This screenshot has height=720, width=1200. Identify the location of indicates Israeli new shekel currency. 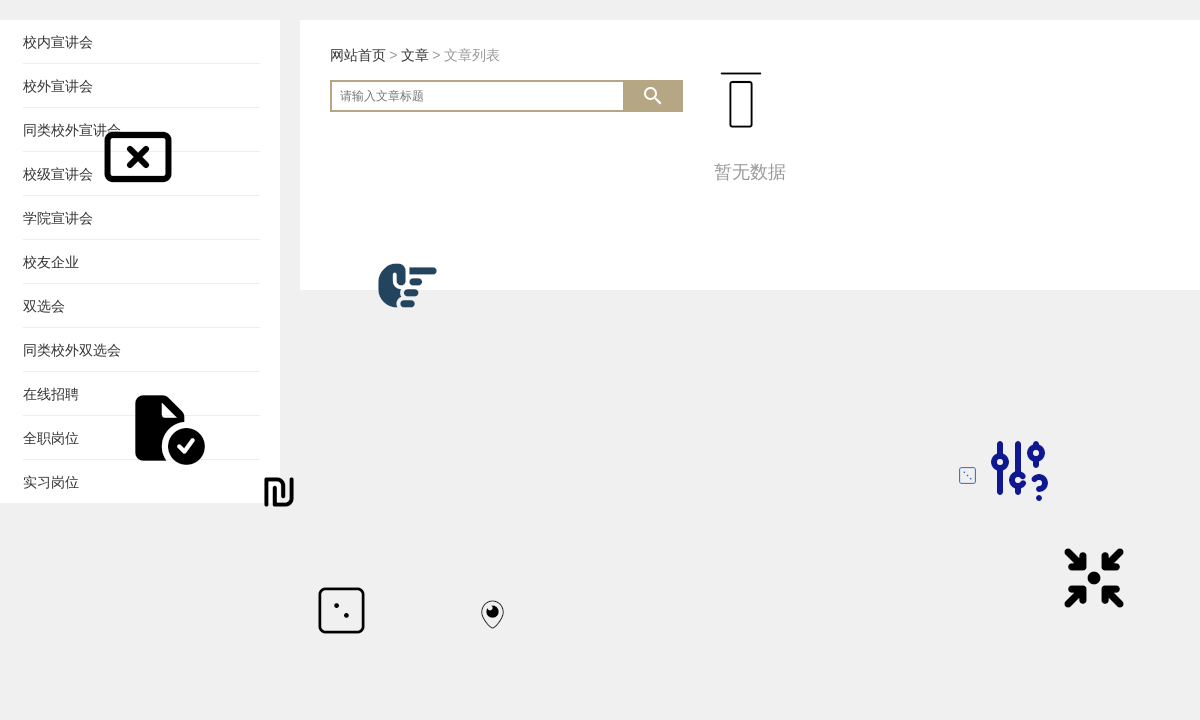
(279, 492).